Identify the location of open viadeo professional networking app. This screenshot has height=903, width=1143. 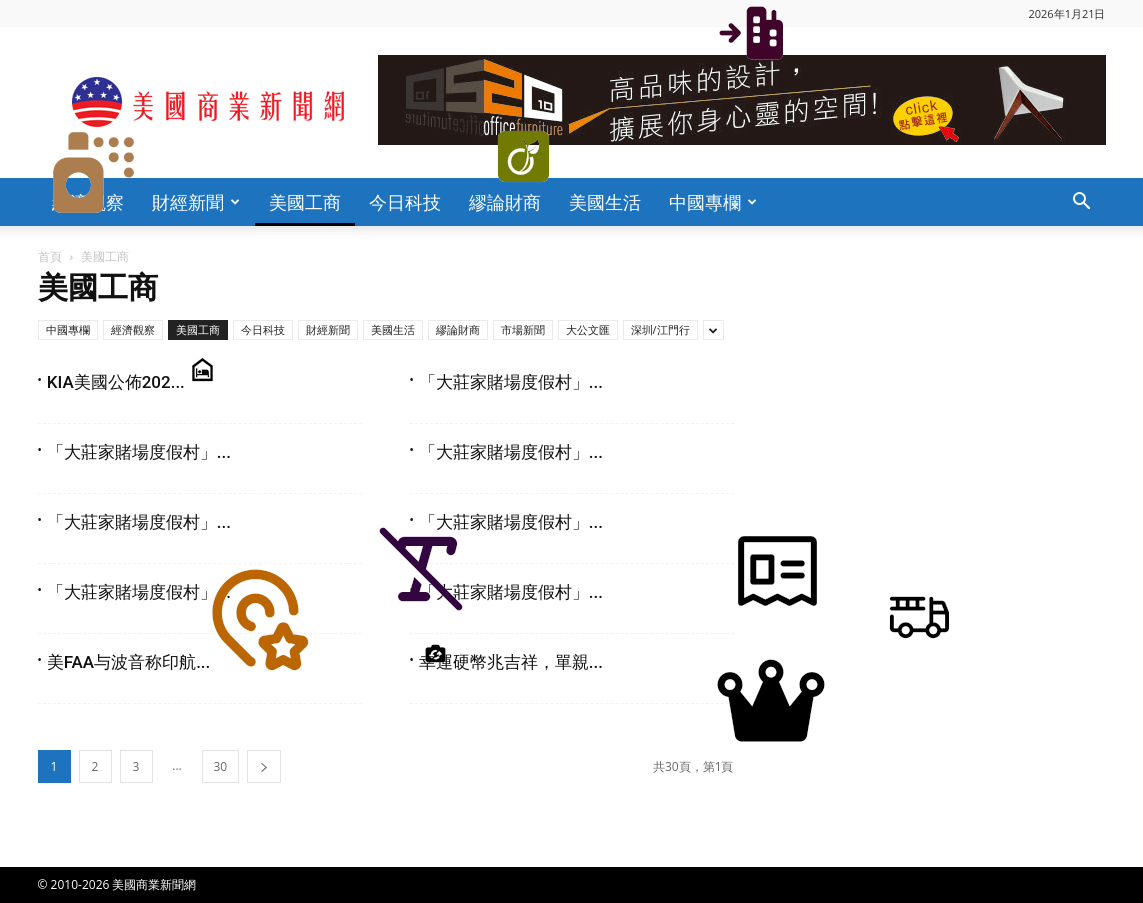
(523, 156).